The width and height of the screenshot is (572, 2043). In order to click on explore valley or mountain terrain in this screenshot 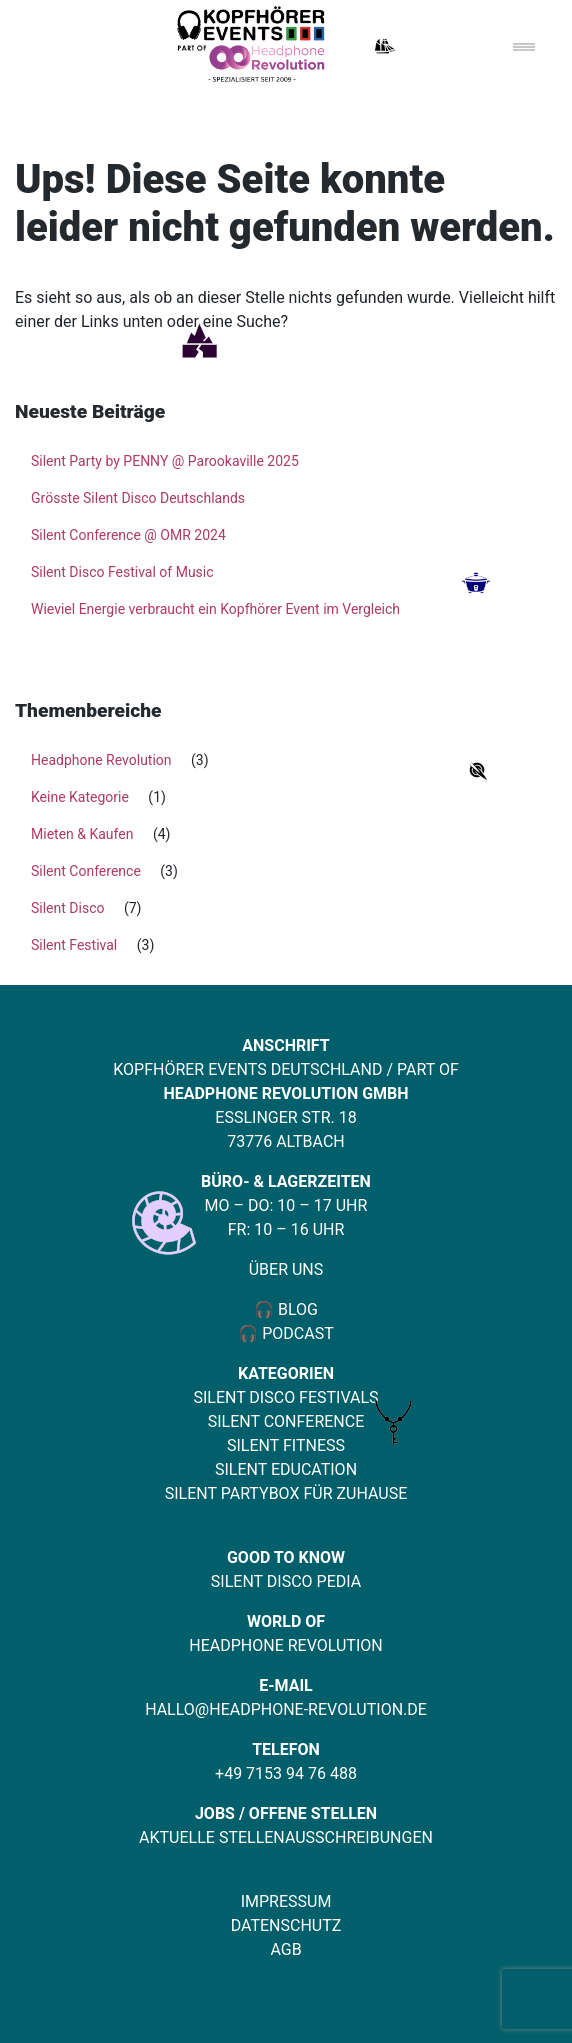, I will do `click(199, 340)`.